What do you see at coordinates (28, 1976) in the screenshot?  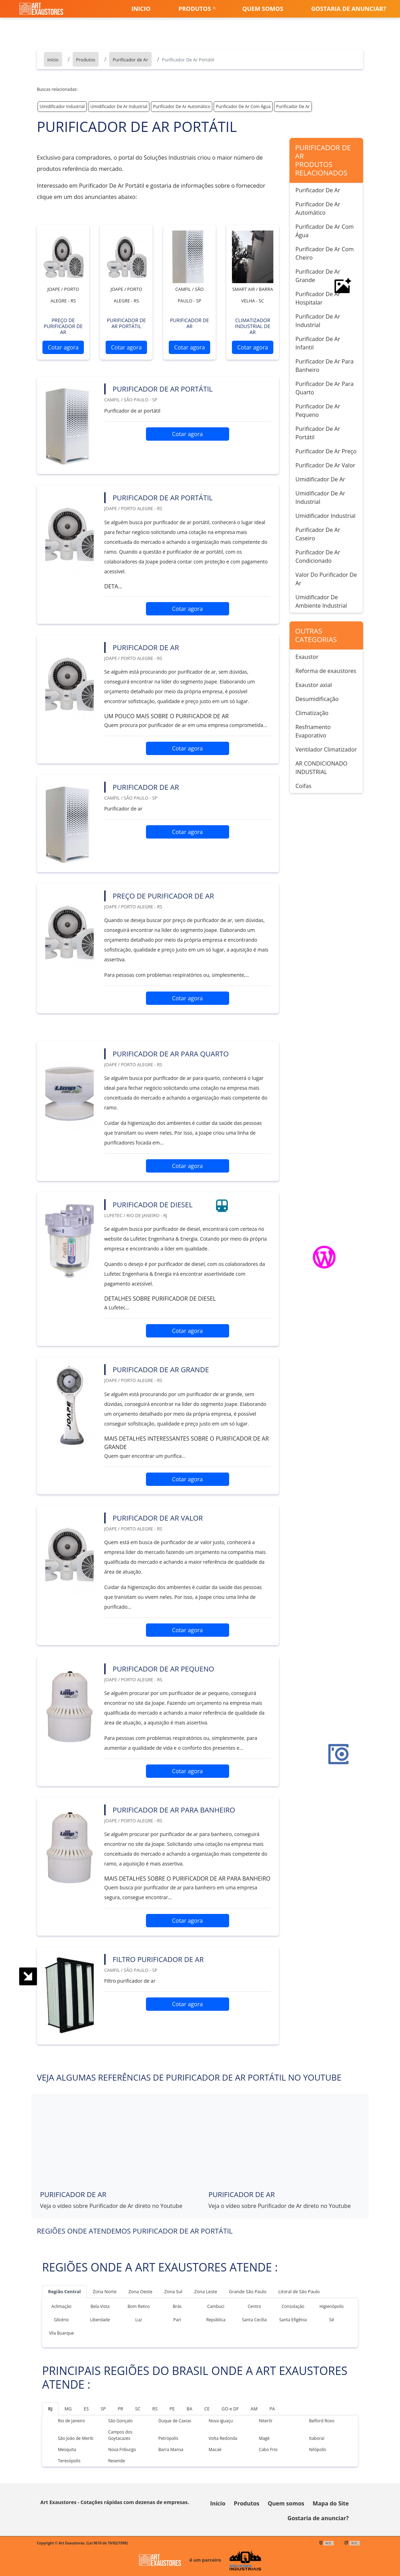 I see `navigate to the next item diagonally` at bounding box center [28, 1976].